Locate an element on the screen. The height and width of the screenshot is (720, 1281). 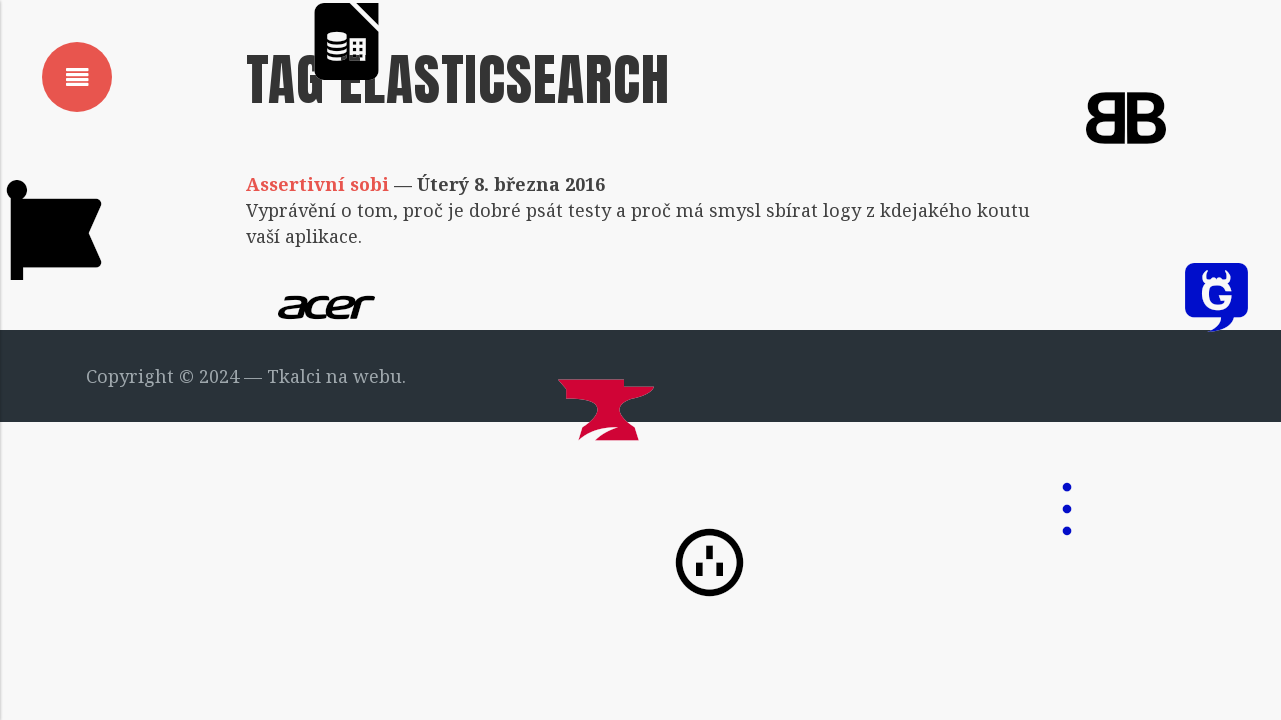
NodeBB forum software logo is located at coordinates (1126, 118).